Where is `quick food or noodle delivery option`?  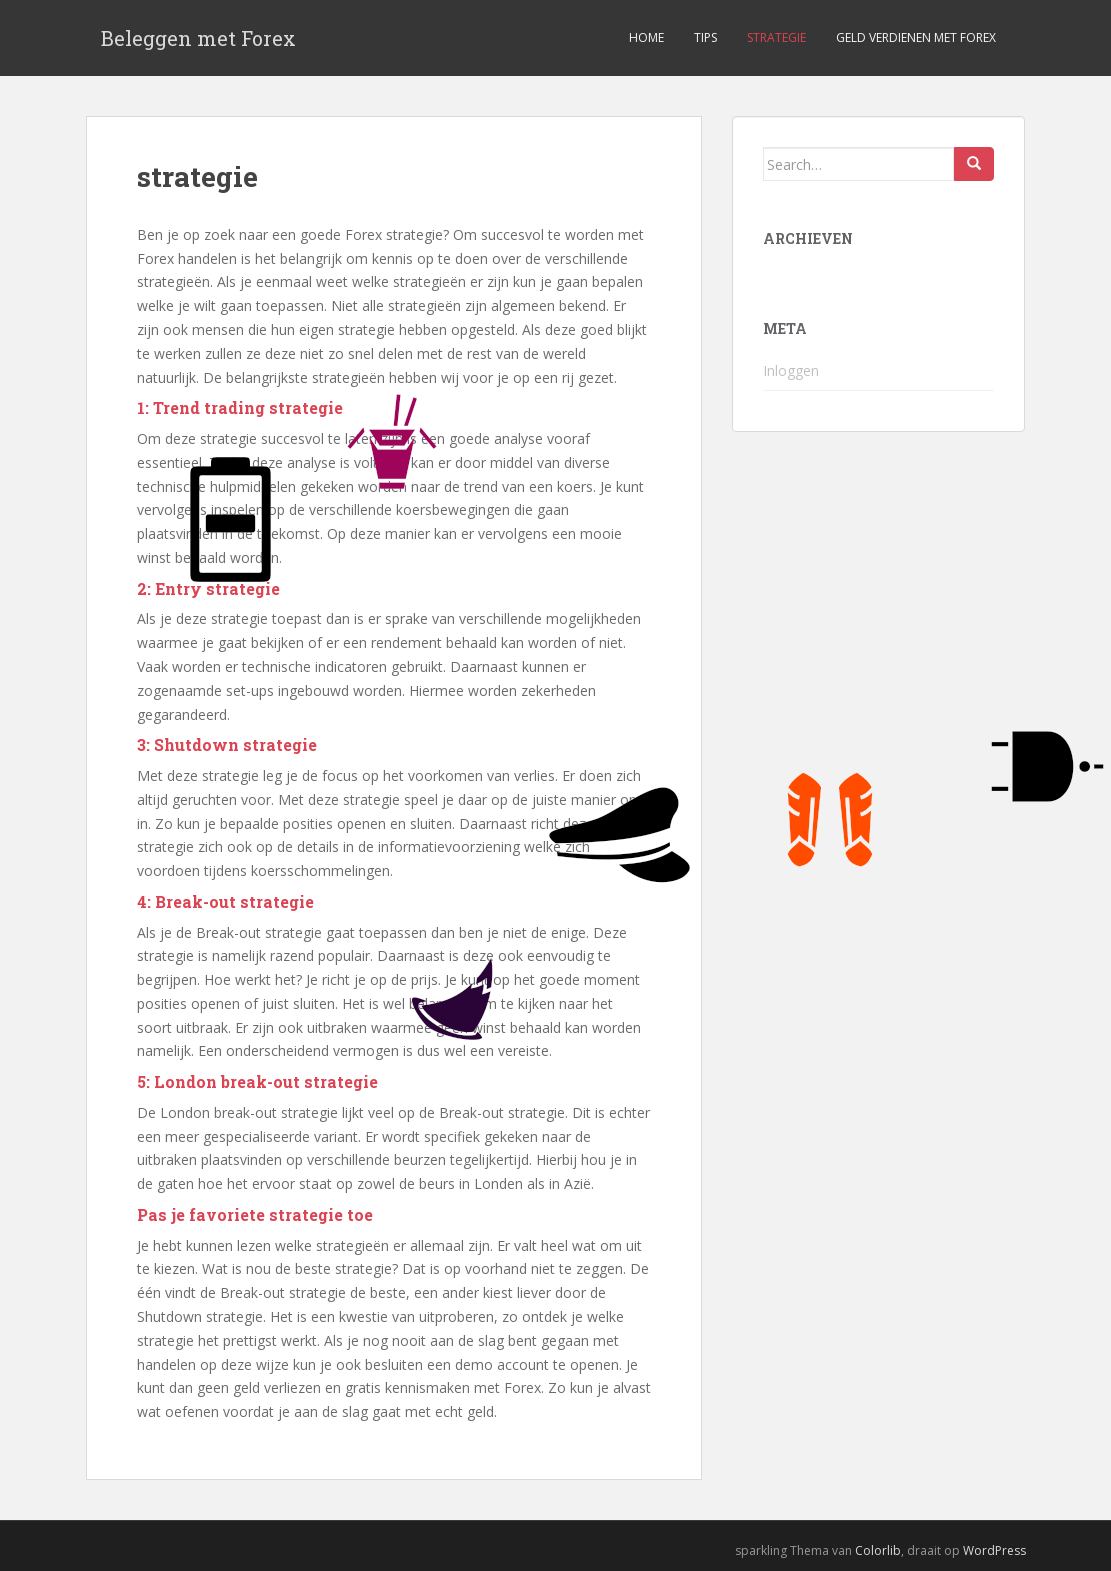 quick food or noodle delivery option is located at coordinates (392, 441).